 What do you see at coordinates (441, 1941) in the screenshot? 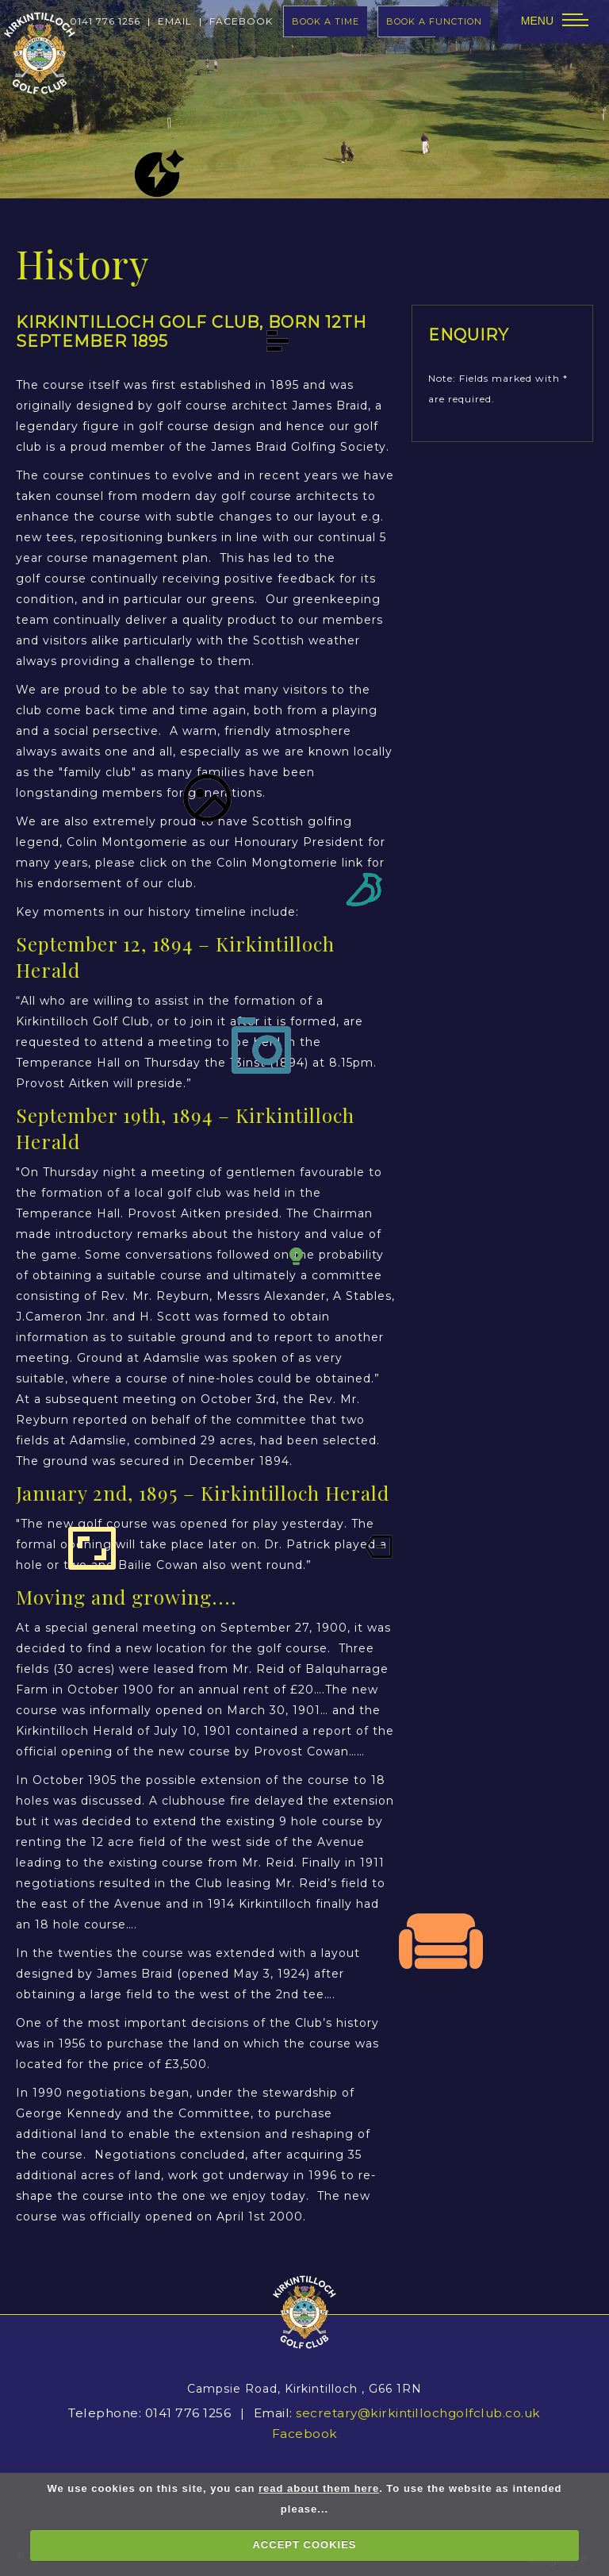
I see `apache couchdb database service` at bounding box center [441, 1941].